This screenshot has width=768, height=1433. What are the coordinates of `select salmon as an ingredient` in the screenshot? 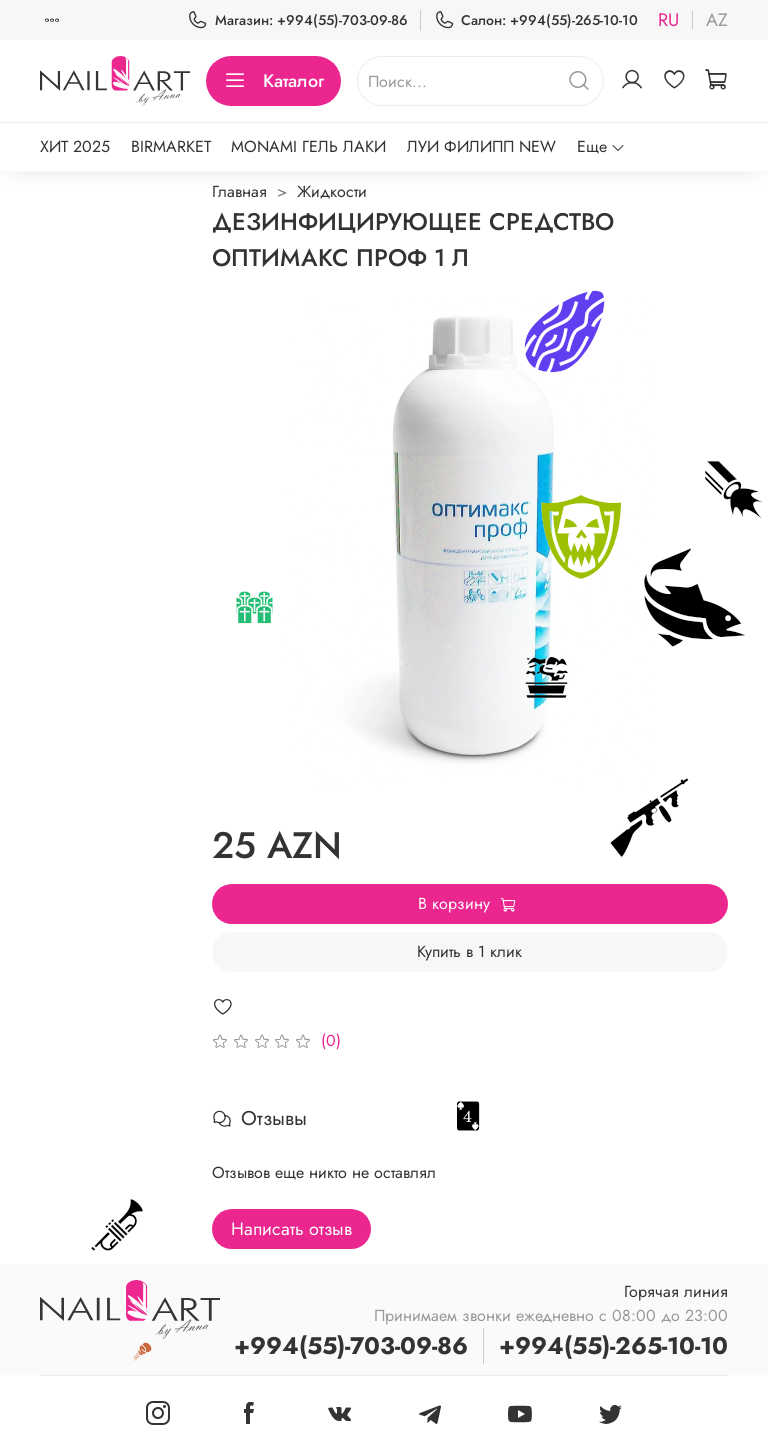 It's located at (694, 597).